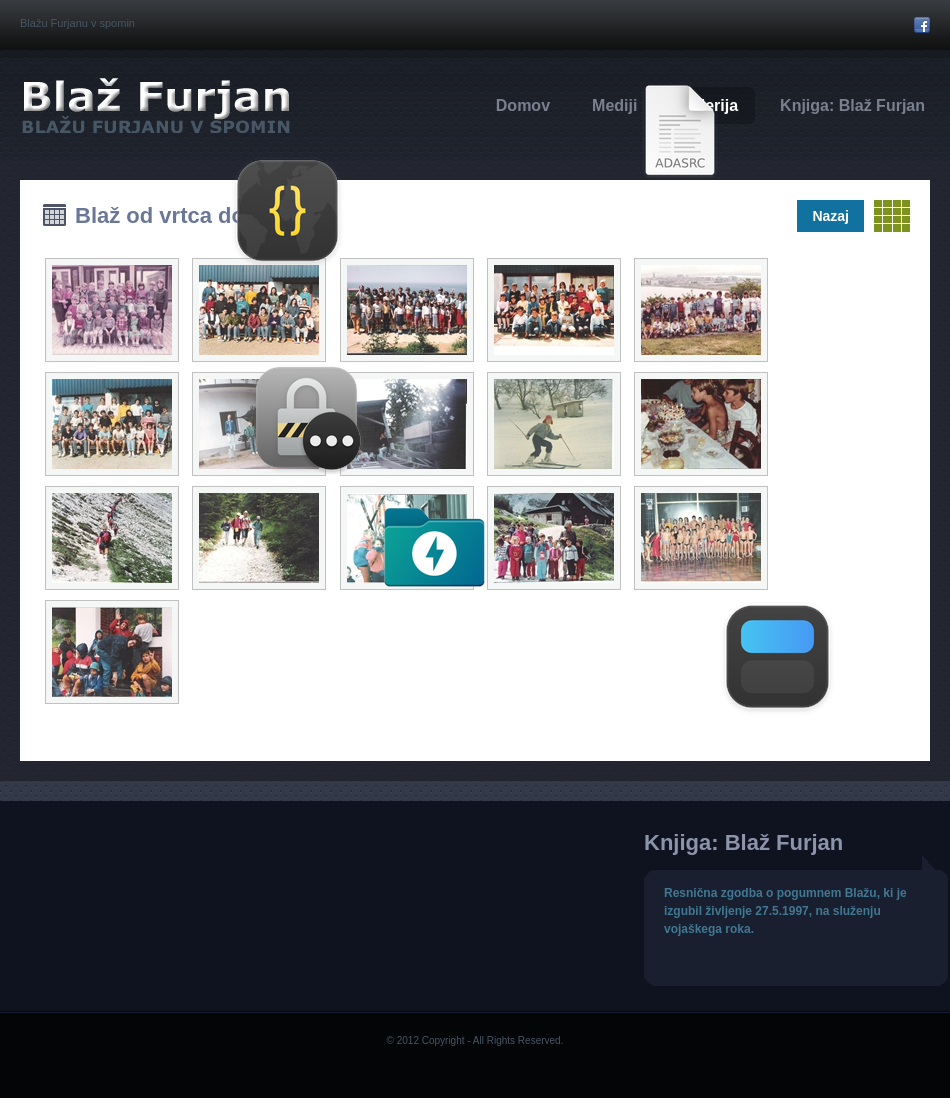 This screenshot has height=1098, width=950. I want to click on open fastapi project folder, so click(434, 550).